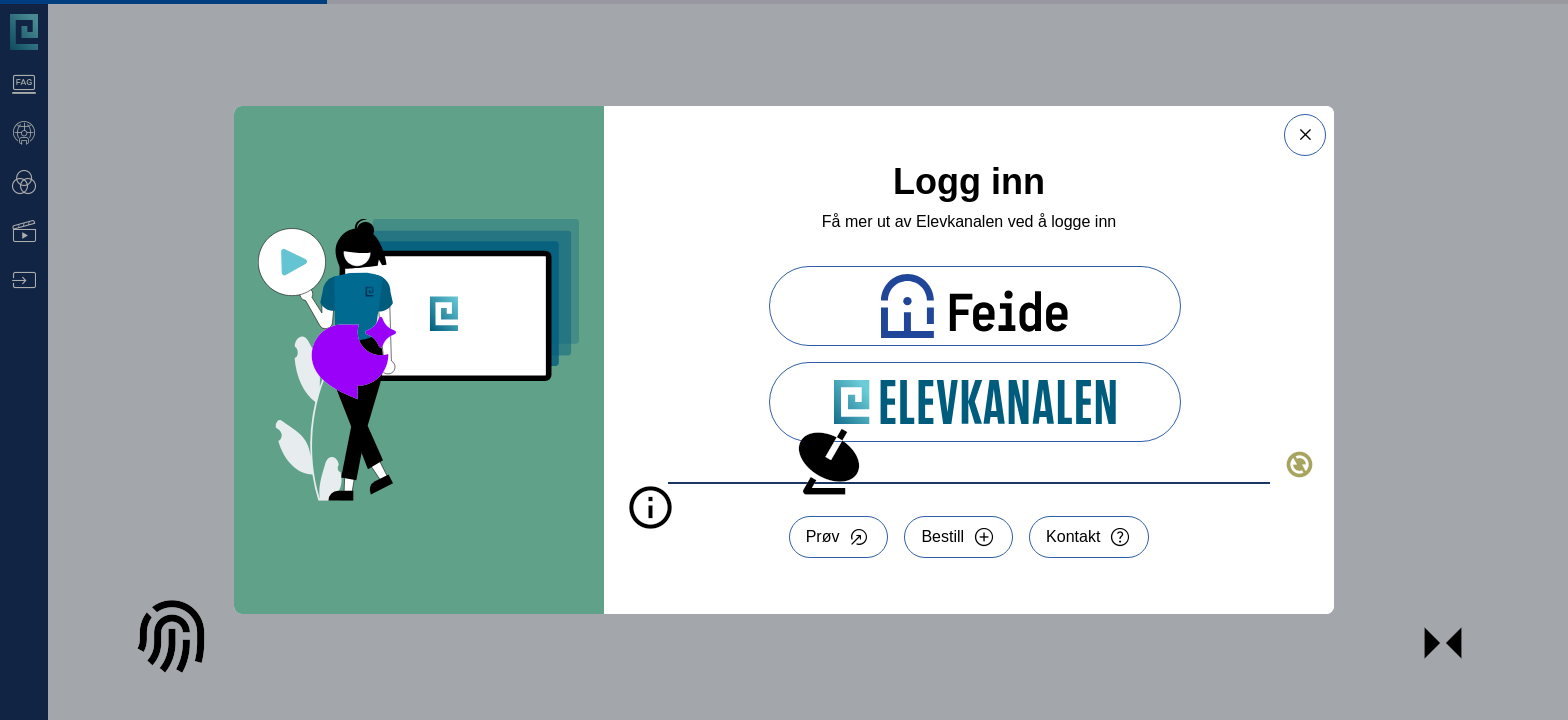 The width and height of the screenshot is (1568, 720). Describe the element at coordinates (1443, 643) in the screenshot. I see `collapse or contract a panel horizontally` at that location.